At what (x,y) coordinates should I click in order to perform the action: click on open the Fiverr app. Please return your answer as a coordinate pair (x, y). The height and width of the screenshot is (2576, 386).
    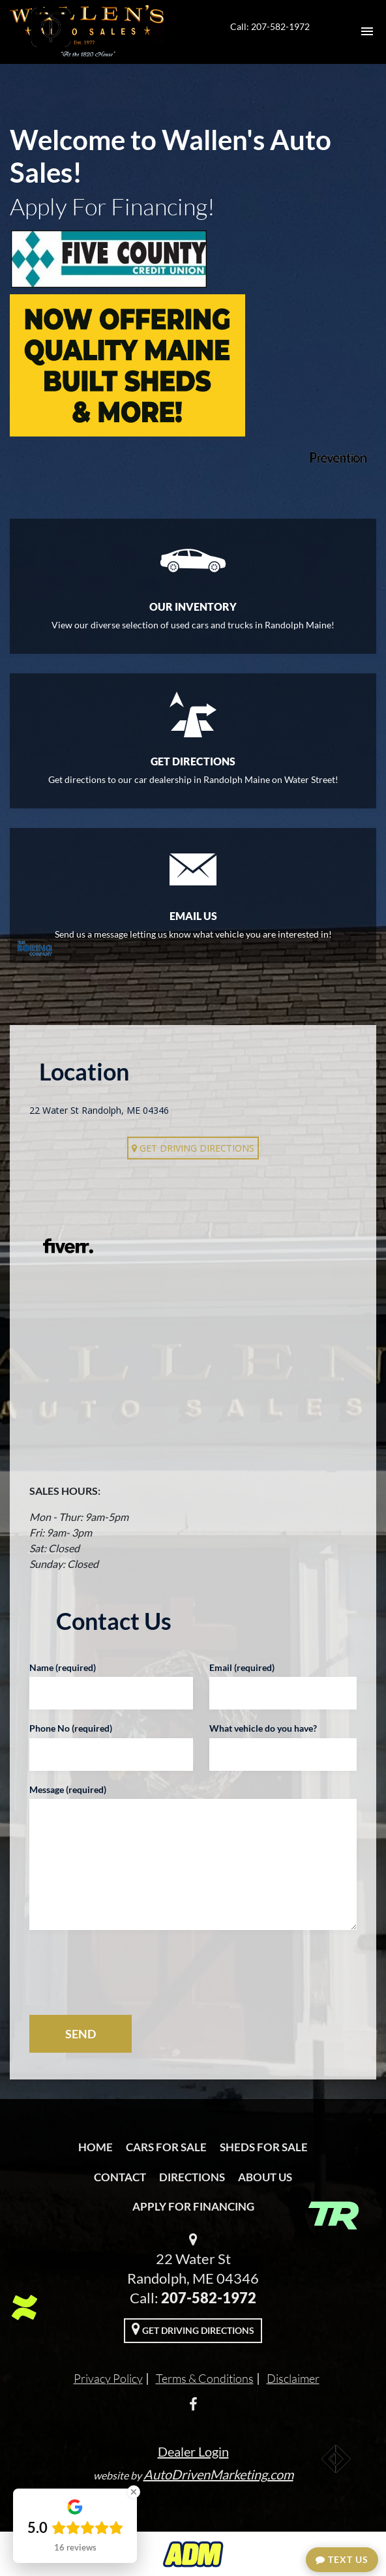
    Looking at the image, I should click on (68, 1246).